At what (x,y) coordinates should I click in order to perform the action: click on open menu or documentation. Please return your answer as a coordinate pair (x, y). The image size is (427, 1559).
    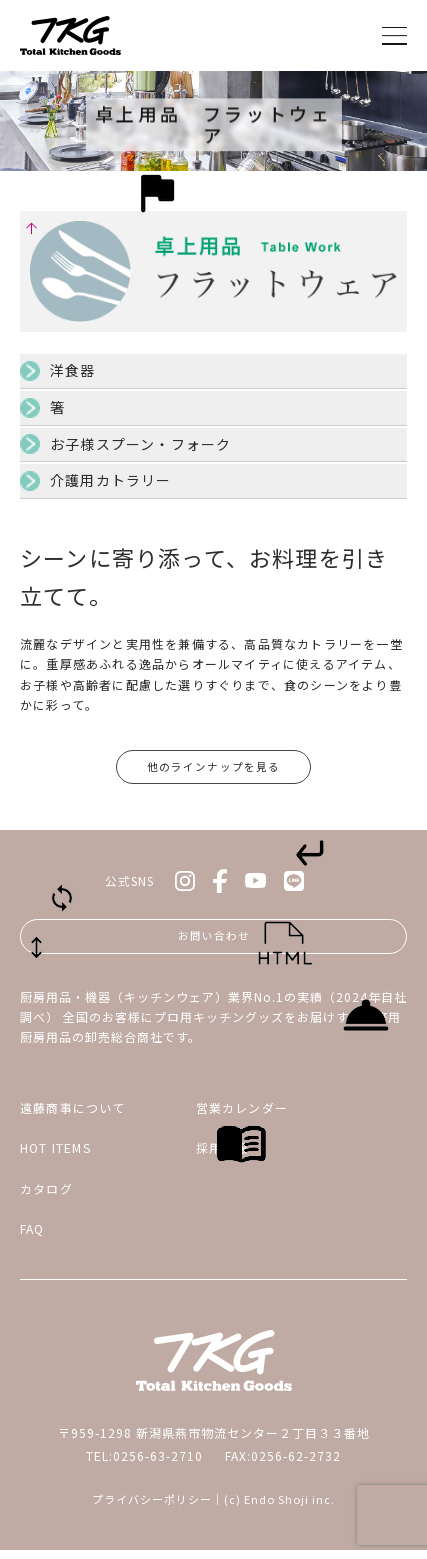
    Looking at the image, I should click on (241, 1142).